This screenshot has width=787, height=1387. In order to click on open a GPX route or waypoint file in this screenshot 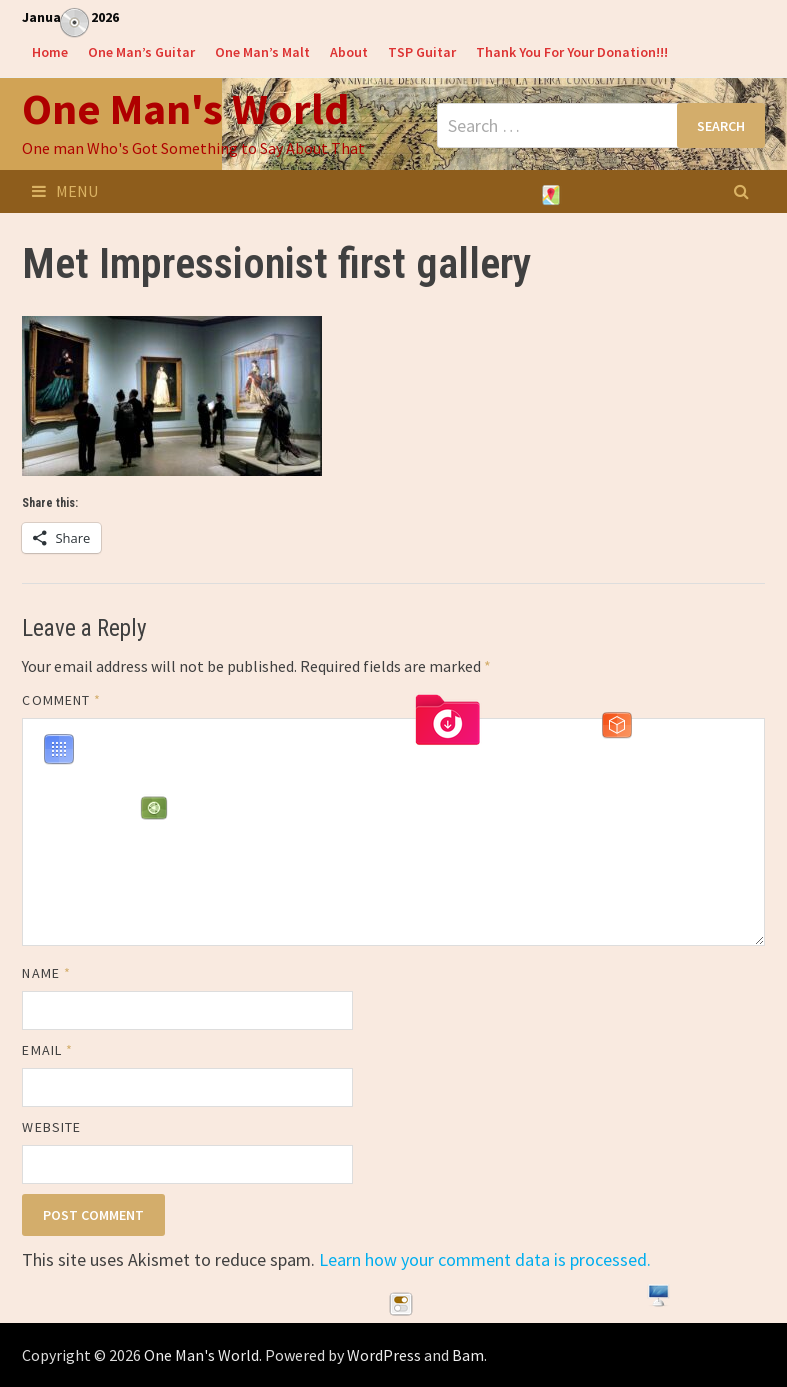, I will do `click(551, 195)`.